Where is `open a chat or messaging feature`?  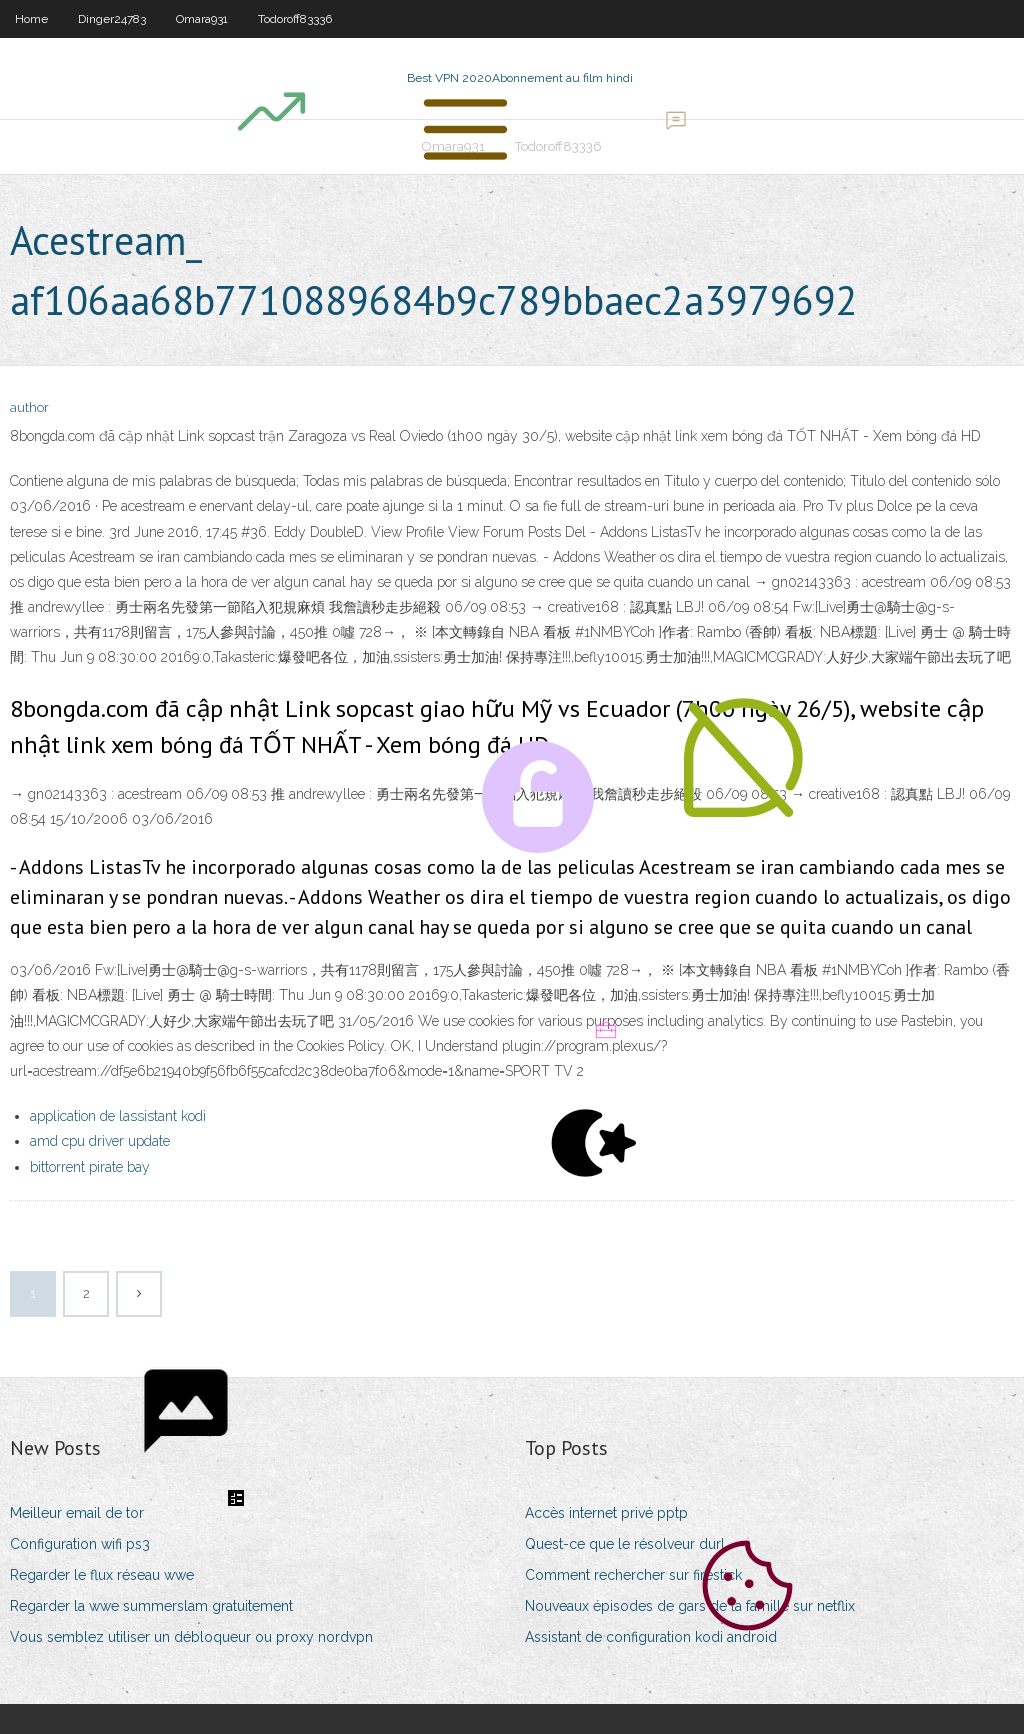
open a chat or messaging feature is located at coordinates (676, 119).